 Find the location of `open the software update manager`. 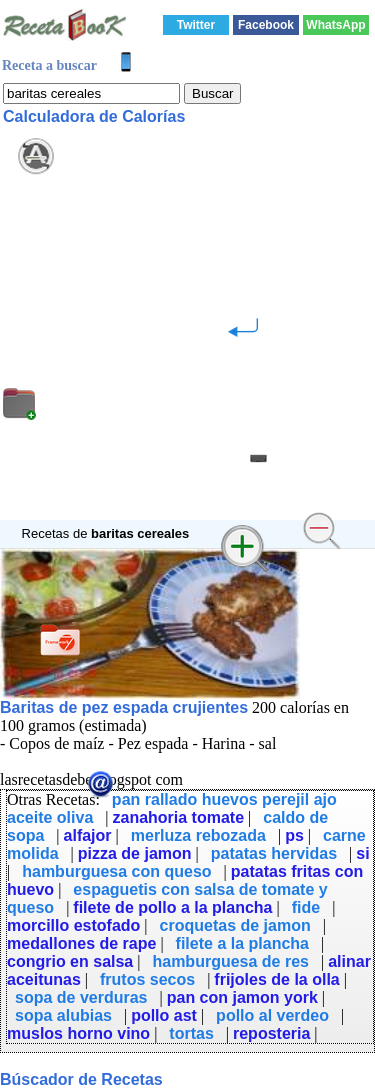

open the software update manager is located at coordinates (36, 156).